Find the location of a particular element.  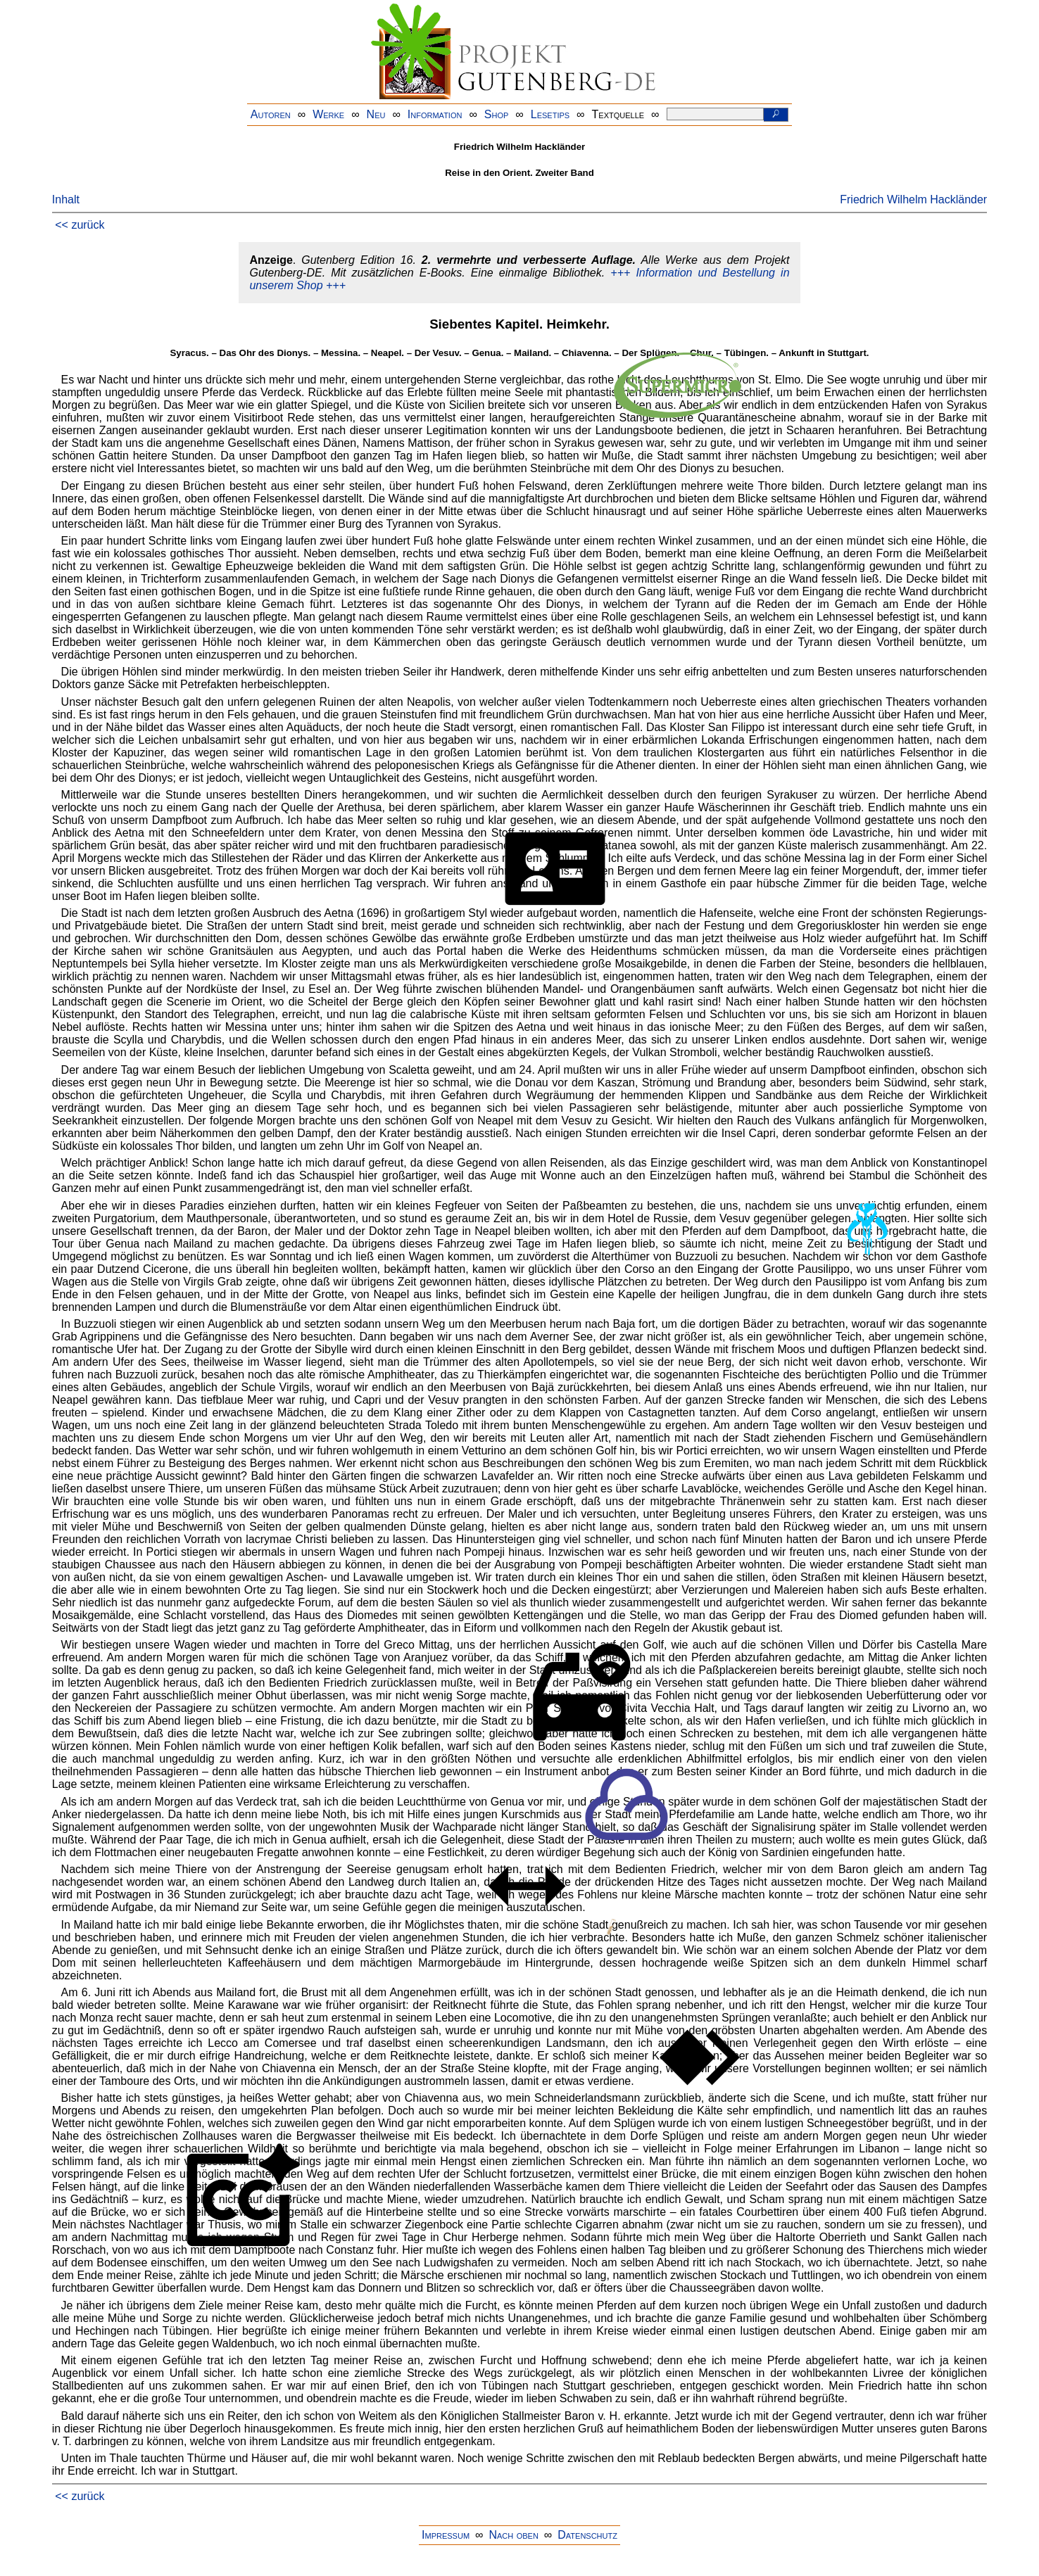

enable AI-powered closed captions is located at coordinates (238, 2200).